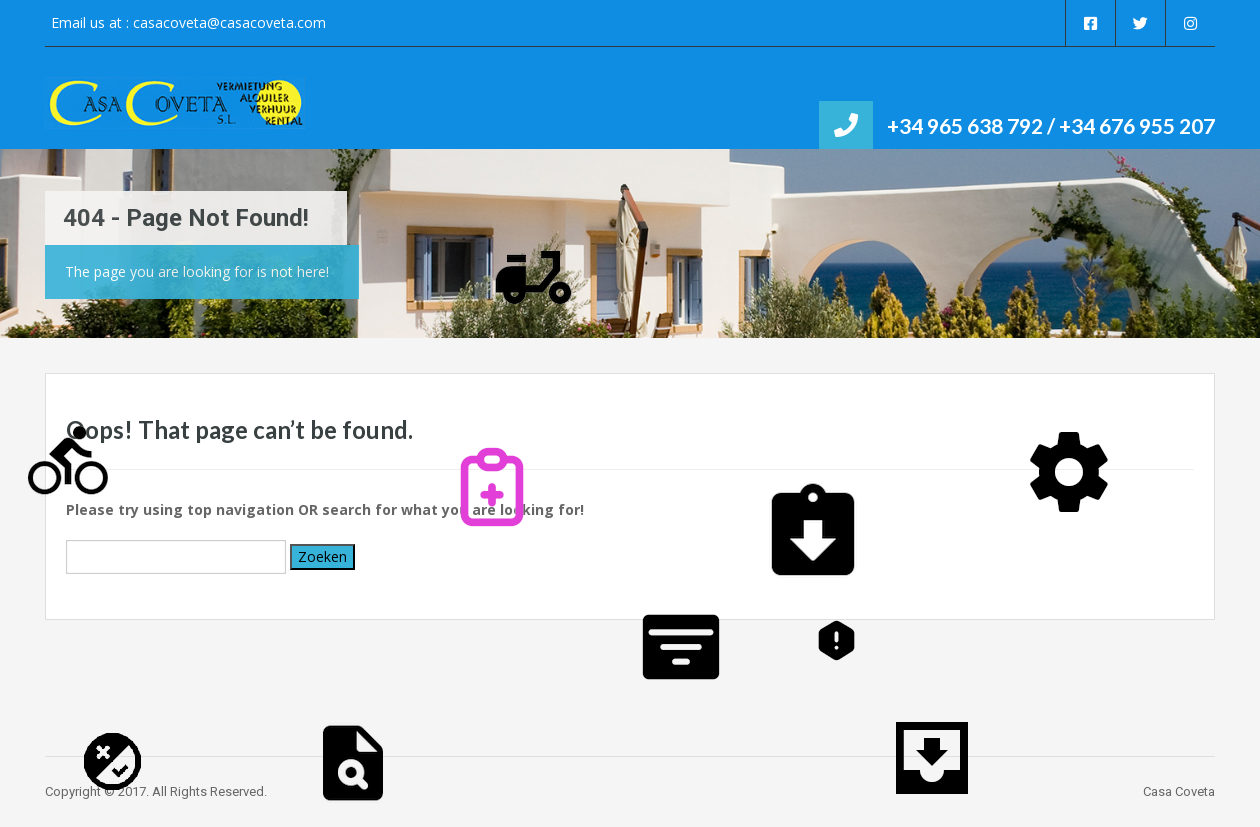  Describe the element at coordinates (533, 277) in the screenshot. I see `select moped or scooter delivery option` at that location.